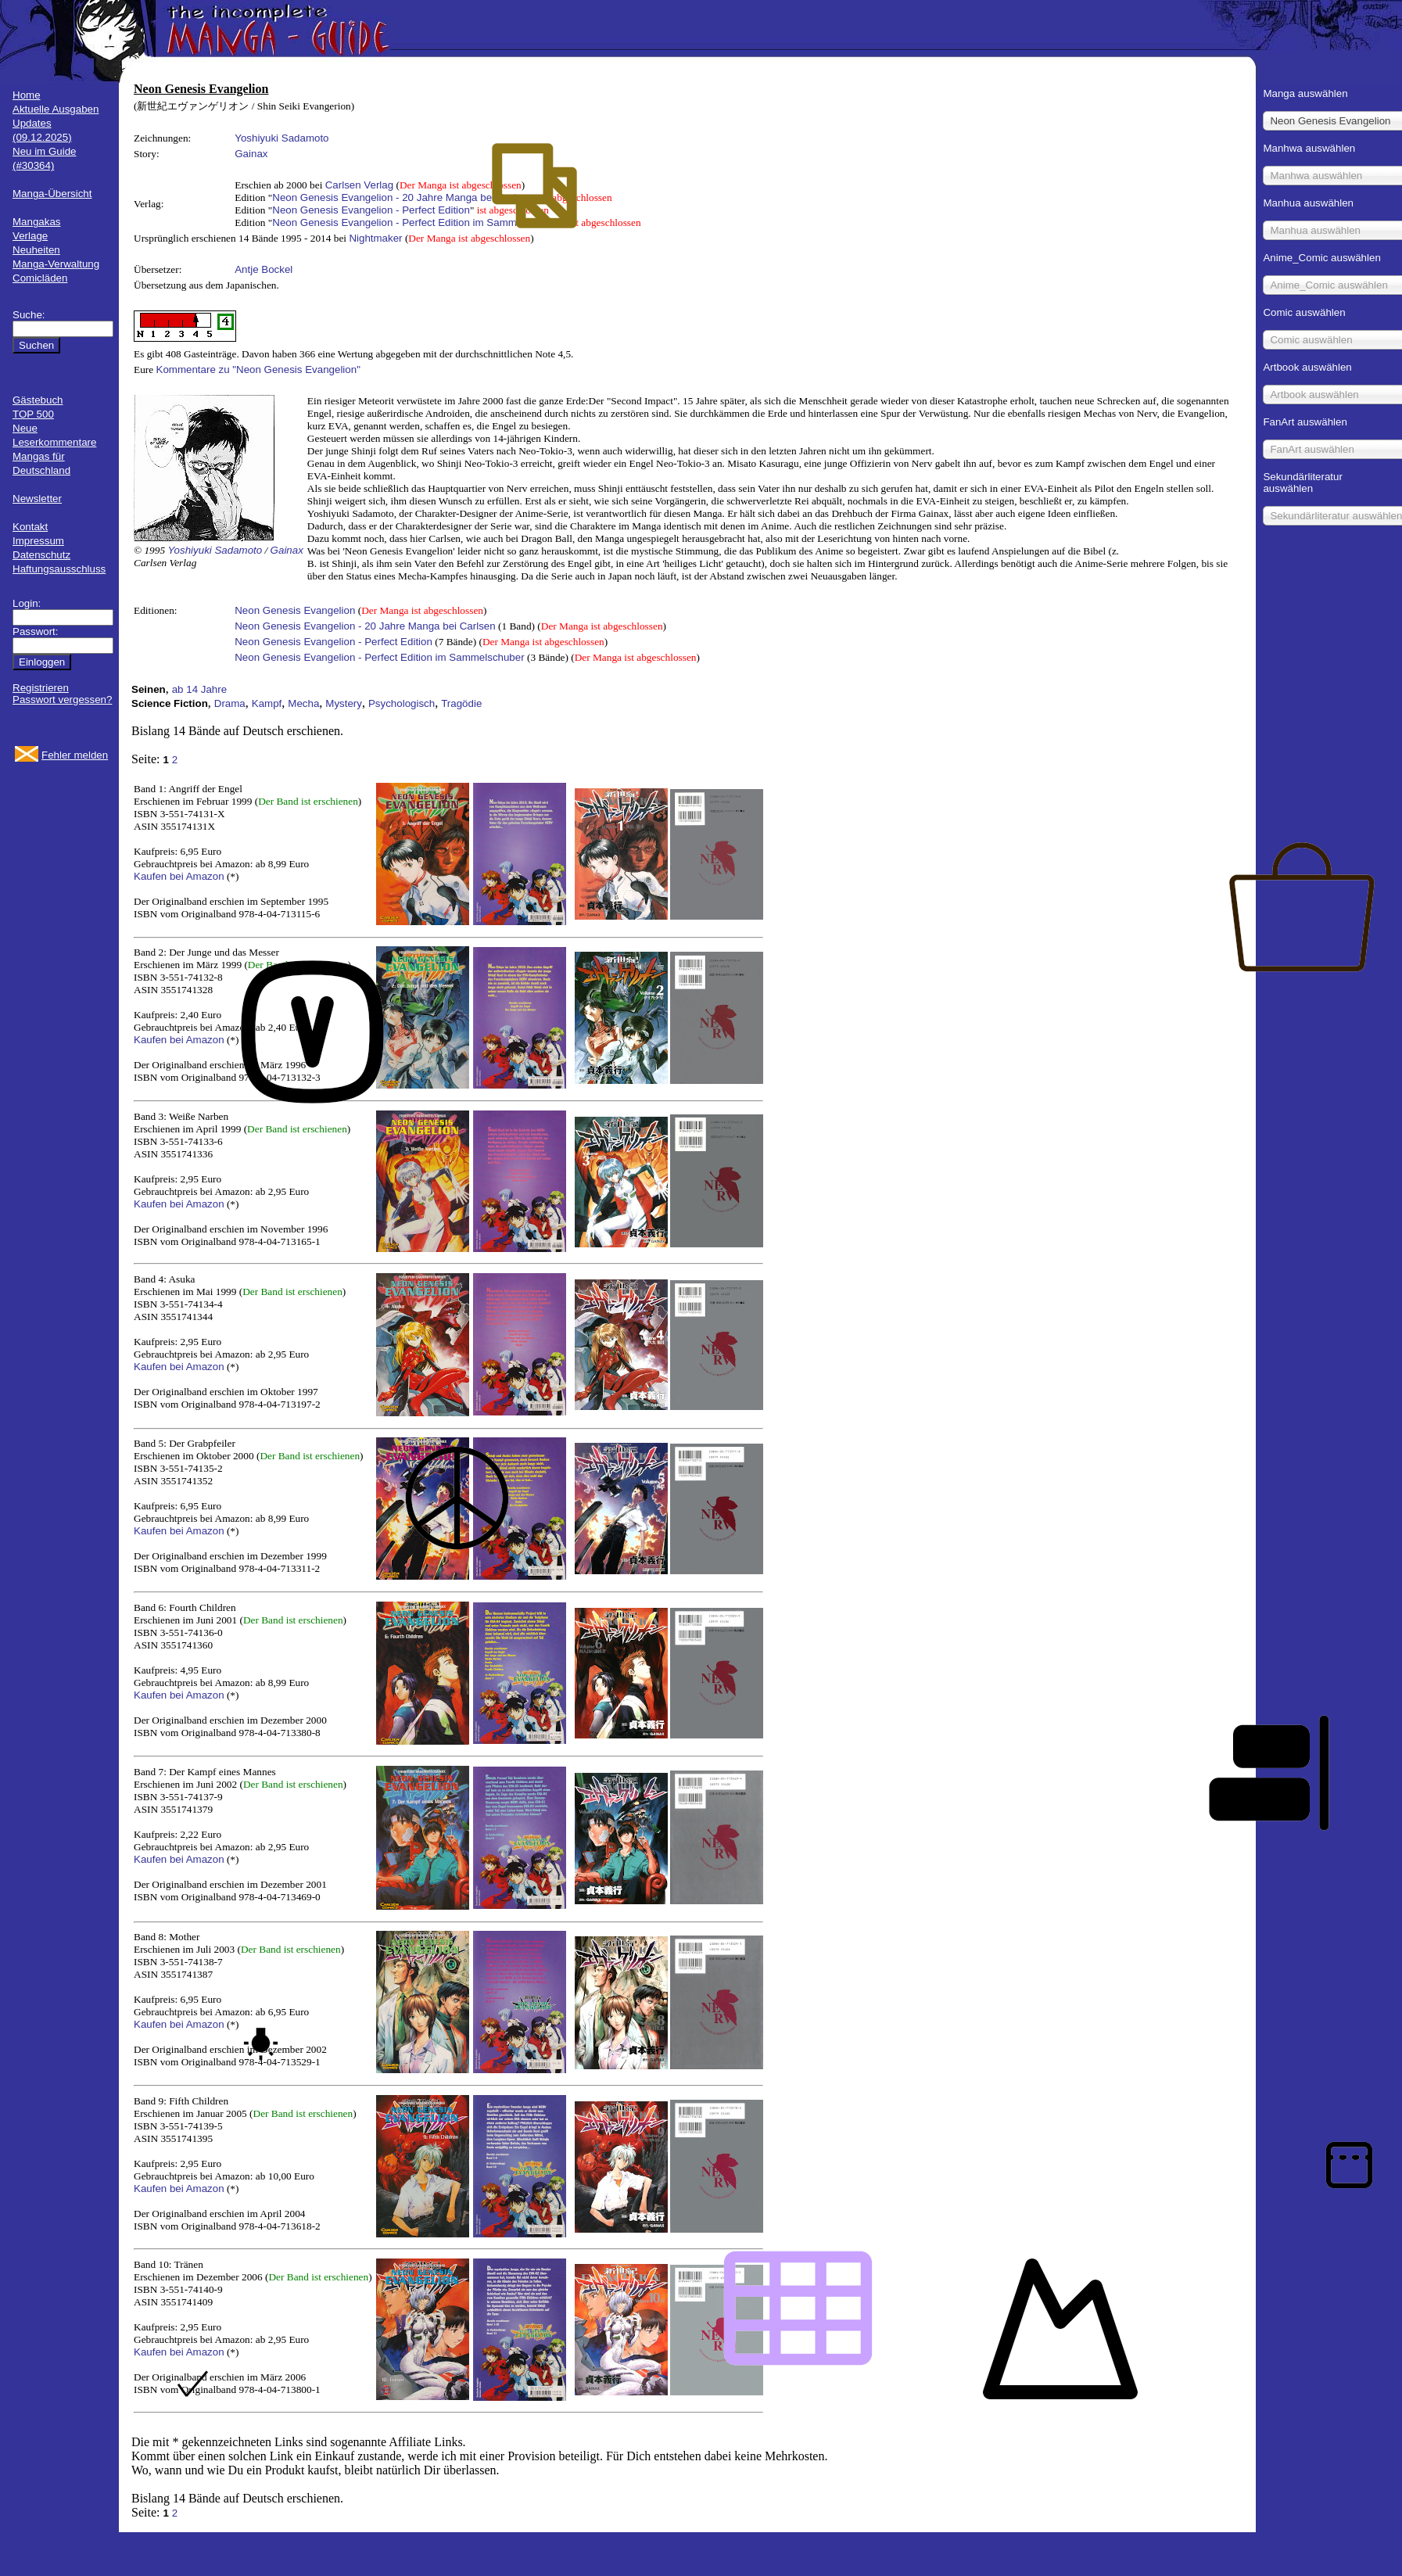 The height and width of the screenshot is (2576, 1402). Describe the element at coordinates (192, 2384) in the screenshot. I see `confirm or submit an action` at that location.